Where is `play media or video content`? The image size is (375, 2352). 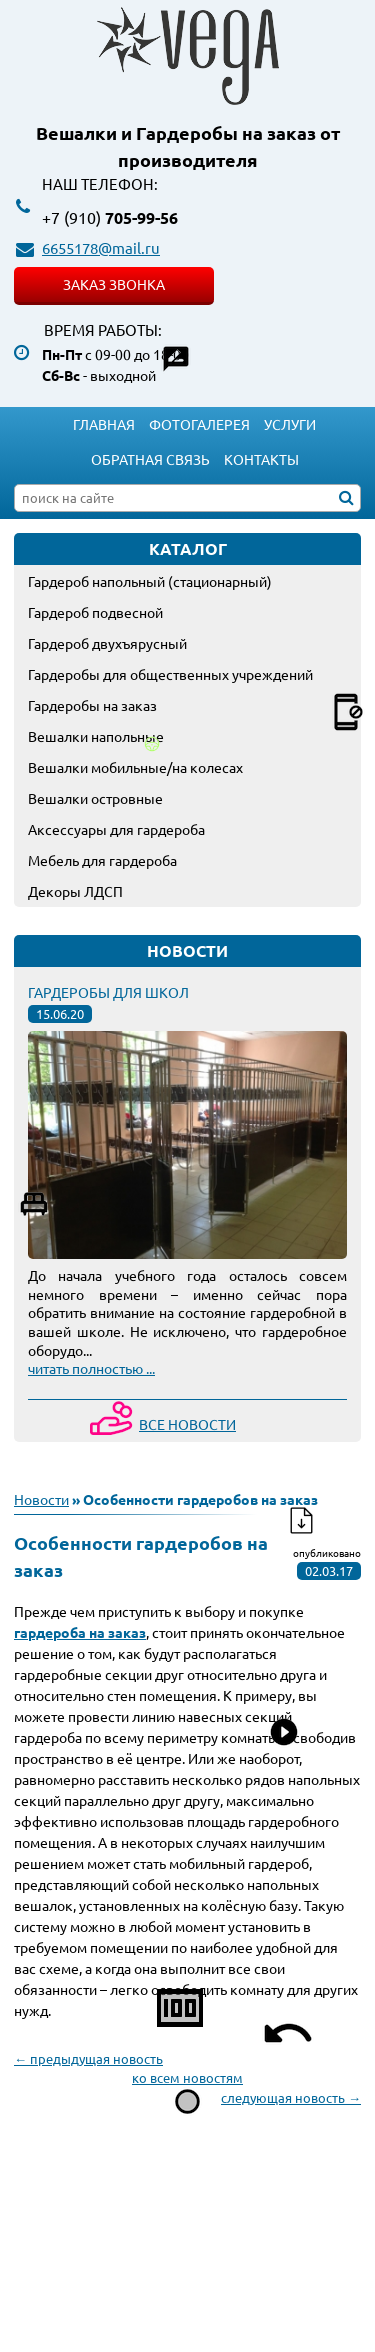 play media or video content is located at coordinates (284, 1732).